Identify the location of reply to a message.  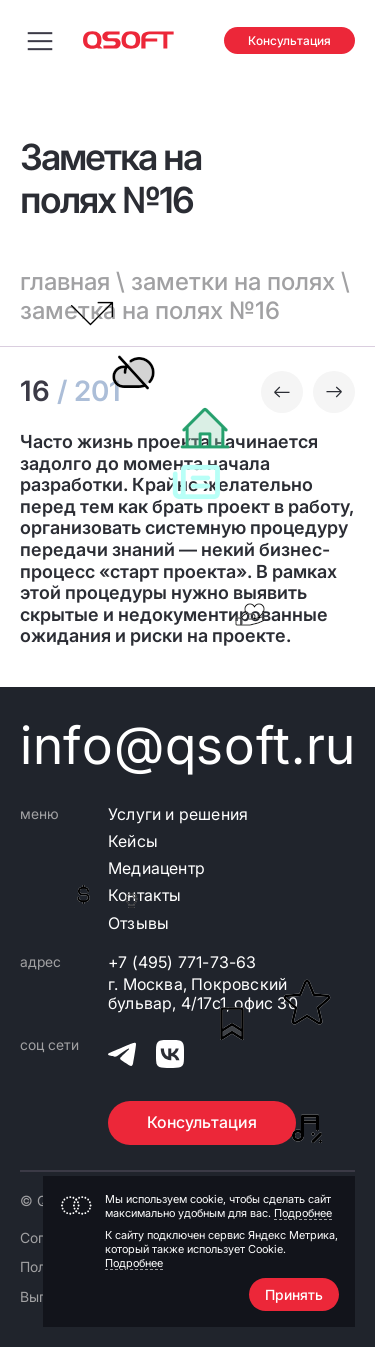
(92, 312).